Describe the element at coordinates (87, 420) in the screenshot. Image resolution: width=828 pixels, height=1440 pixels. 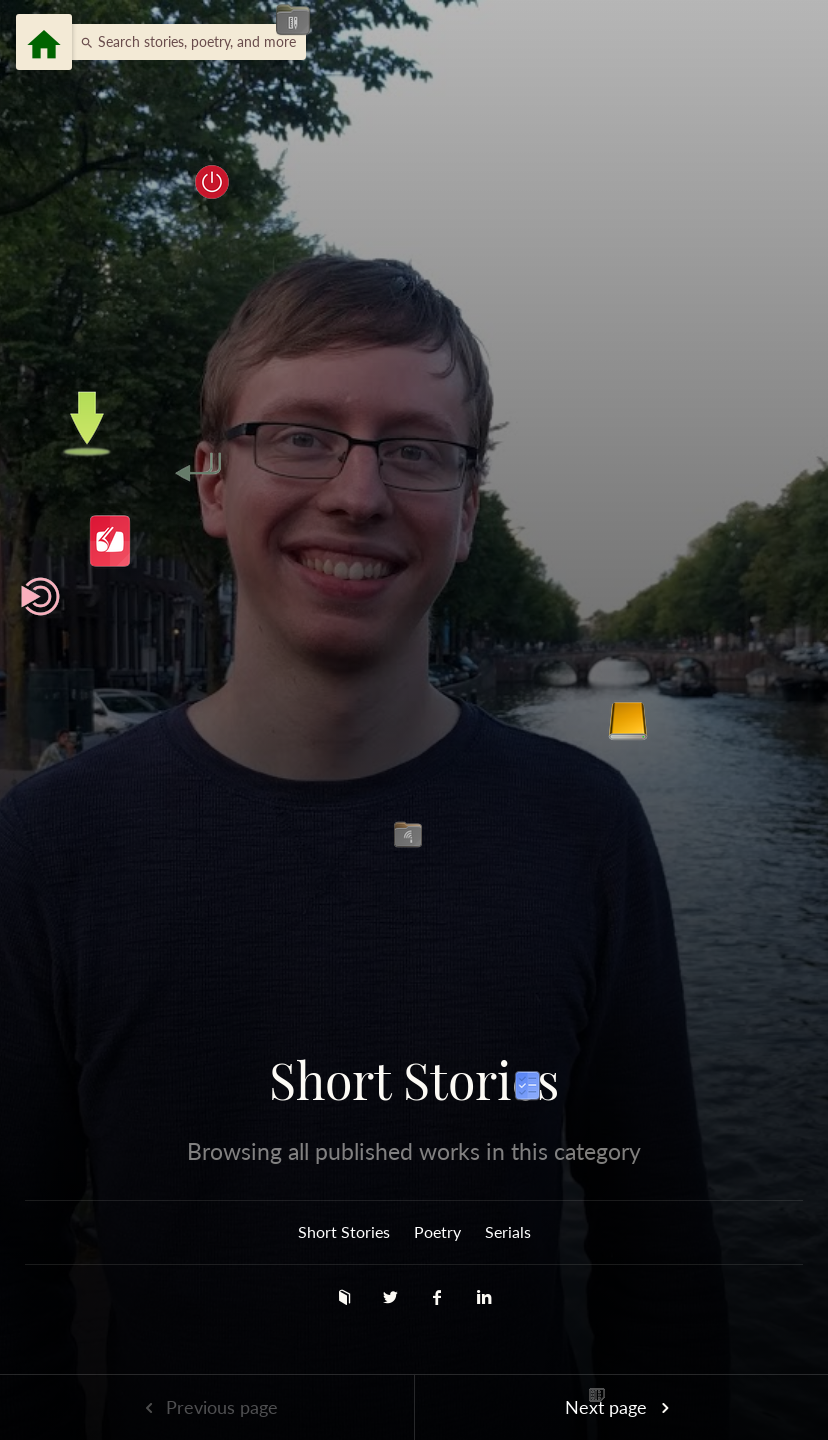
I see `save file to disk` at that location.